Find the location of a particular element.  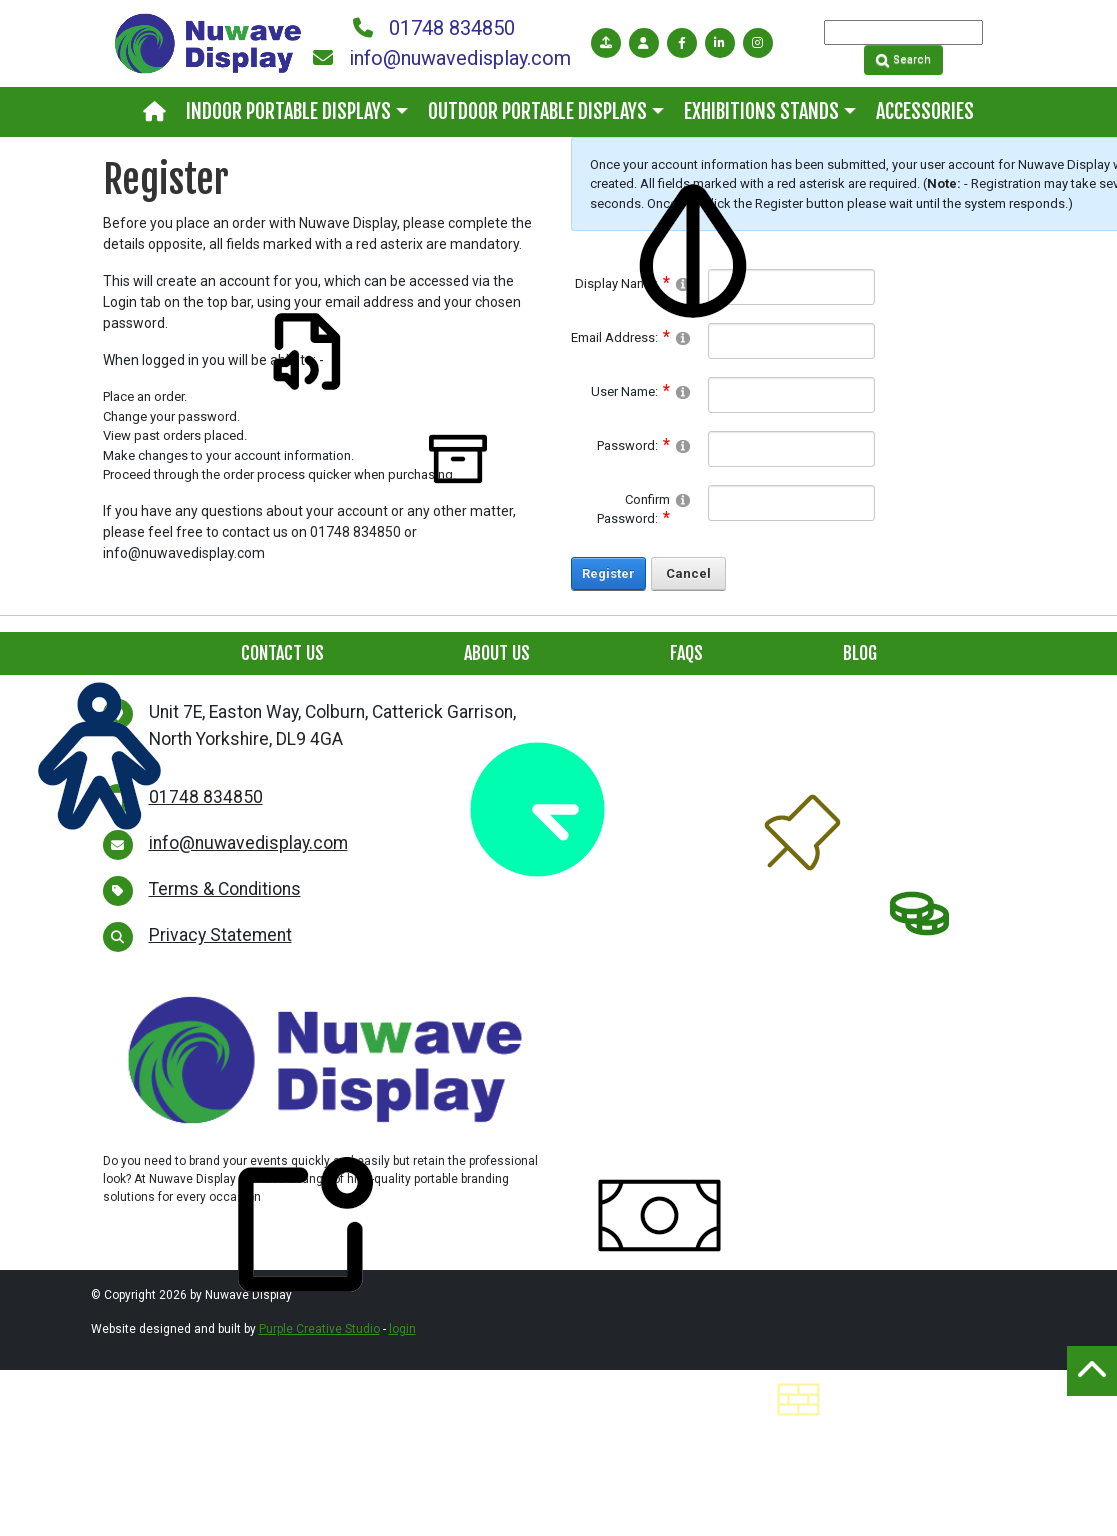

indicates 50% humidity level is located at coordinates (693, 251).